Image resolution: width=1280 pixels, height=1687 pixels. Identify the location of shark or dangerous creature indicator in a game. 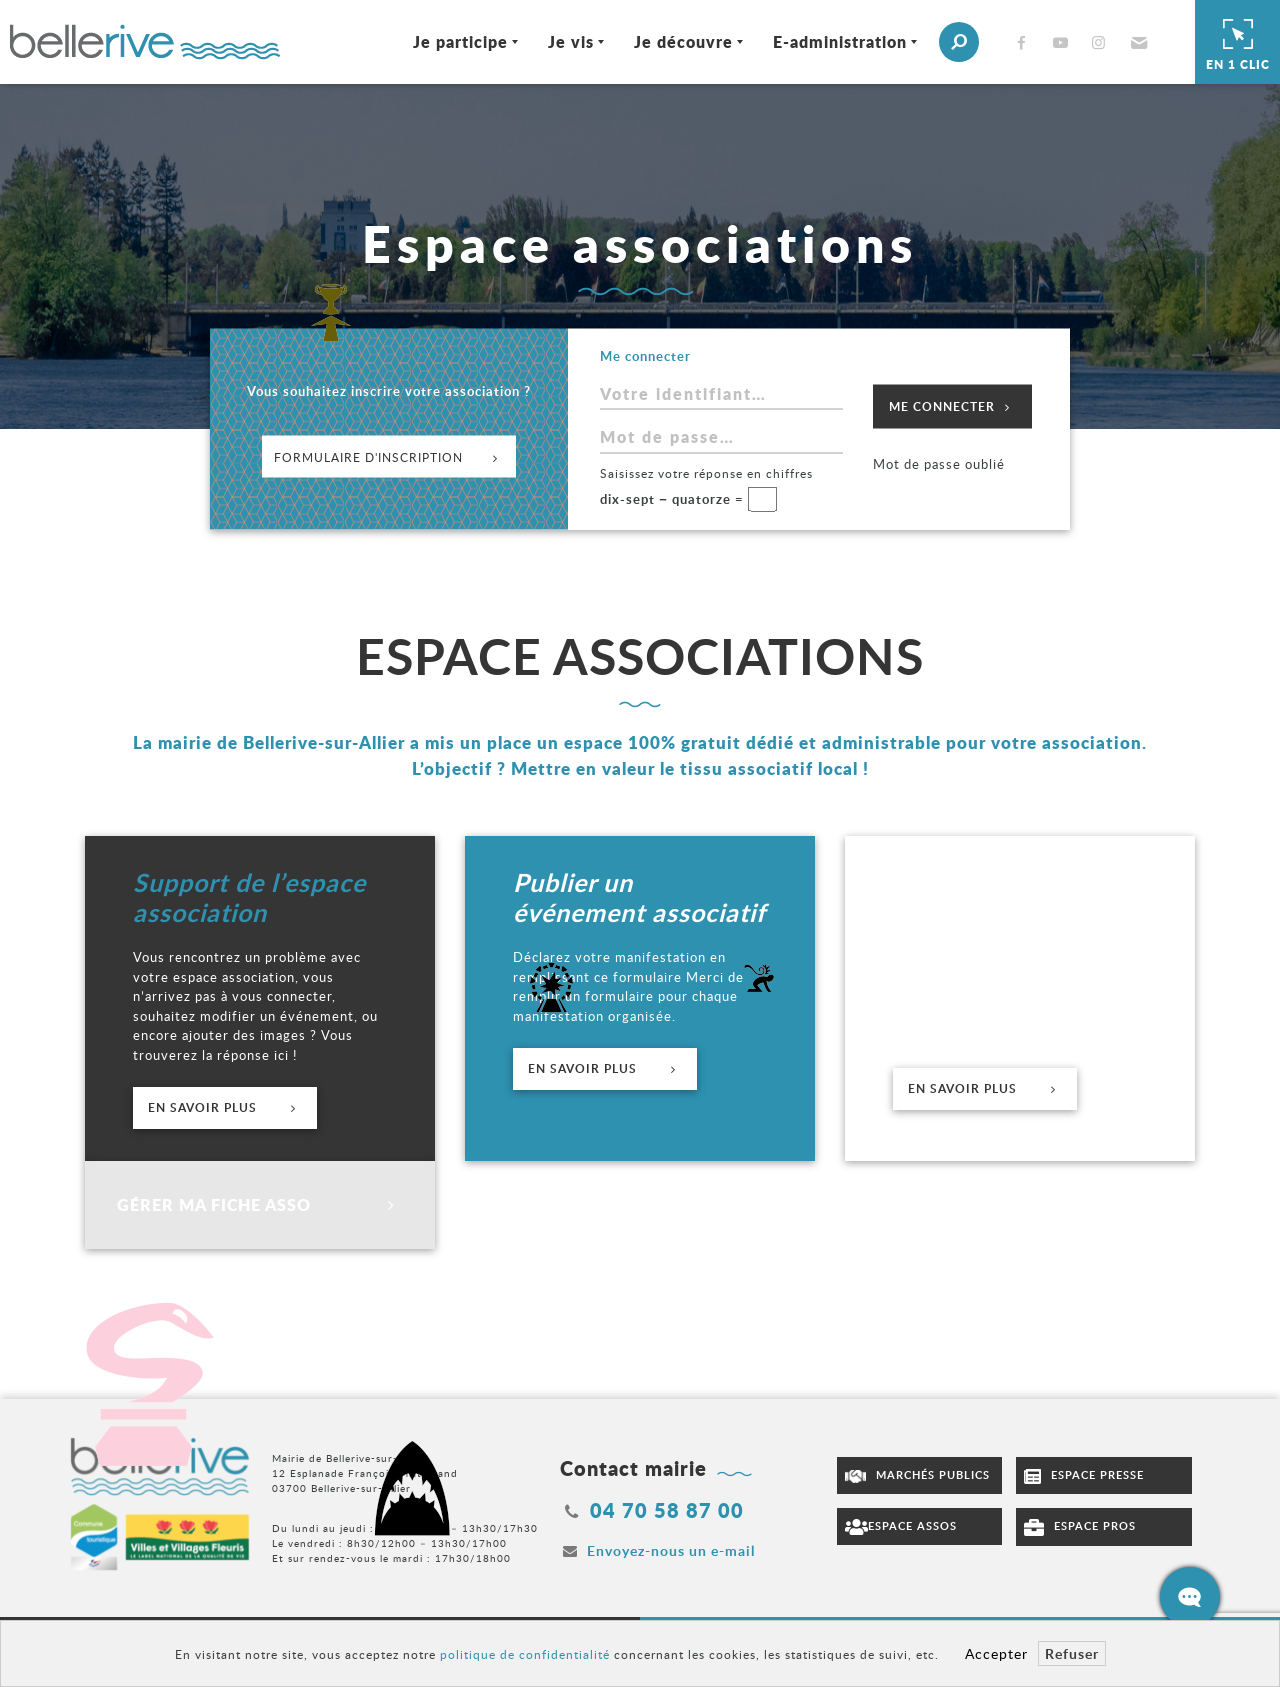
(412, 1488).